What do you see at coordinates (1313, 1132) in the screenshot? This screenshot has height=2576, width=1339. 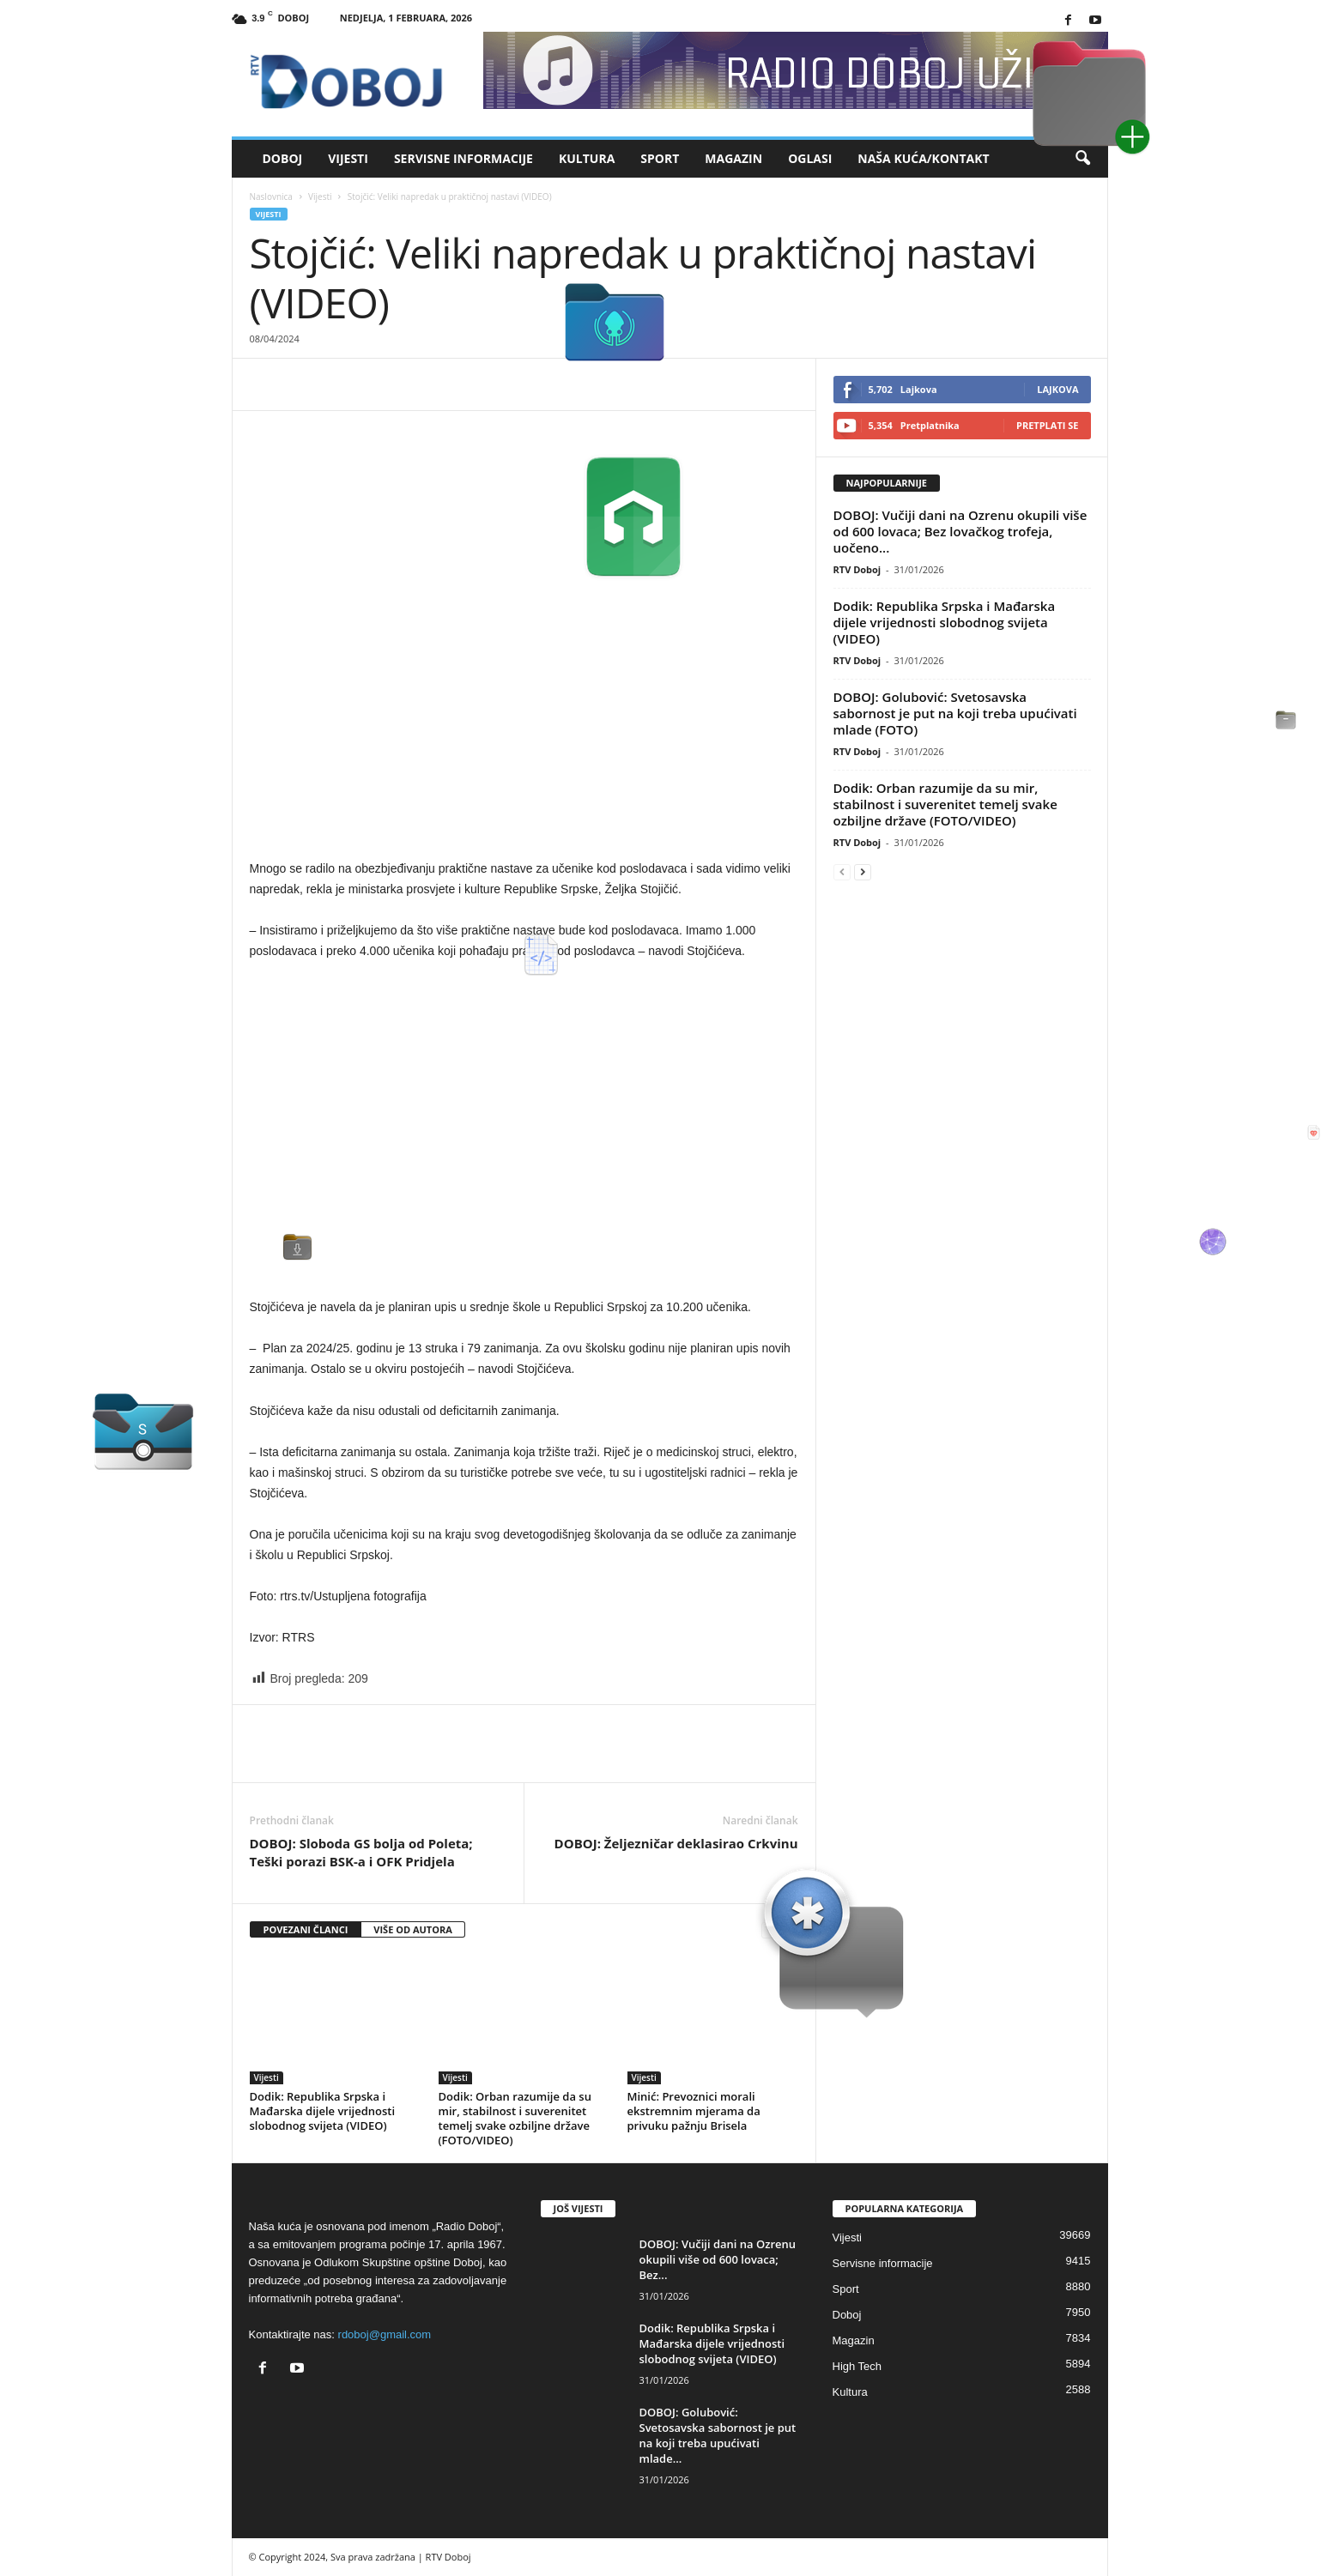 I see `a ruby programming language source file` at bounding box center [1313, 1132].